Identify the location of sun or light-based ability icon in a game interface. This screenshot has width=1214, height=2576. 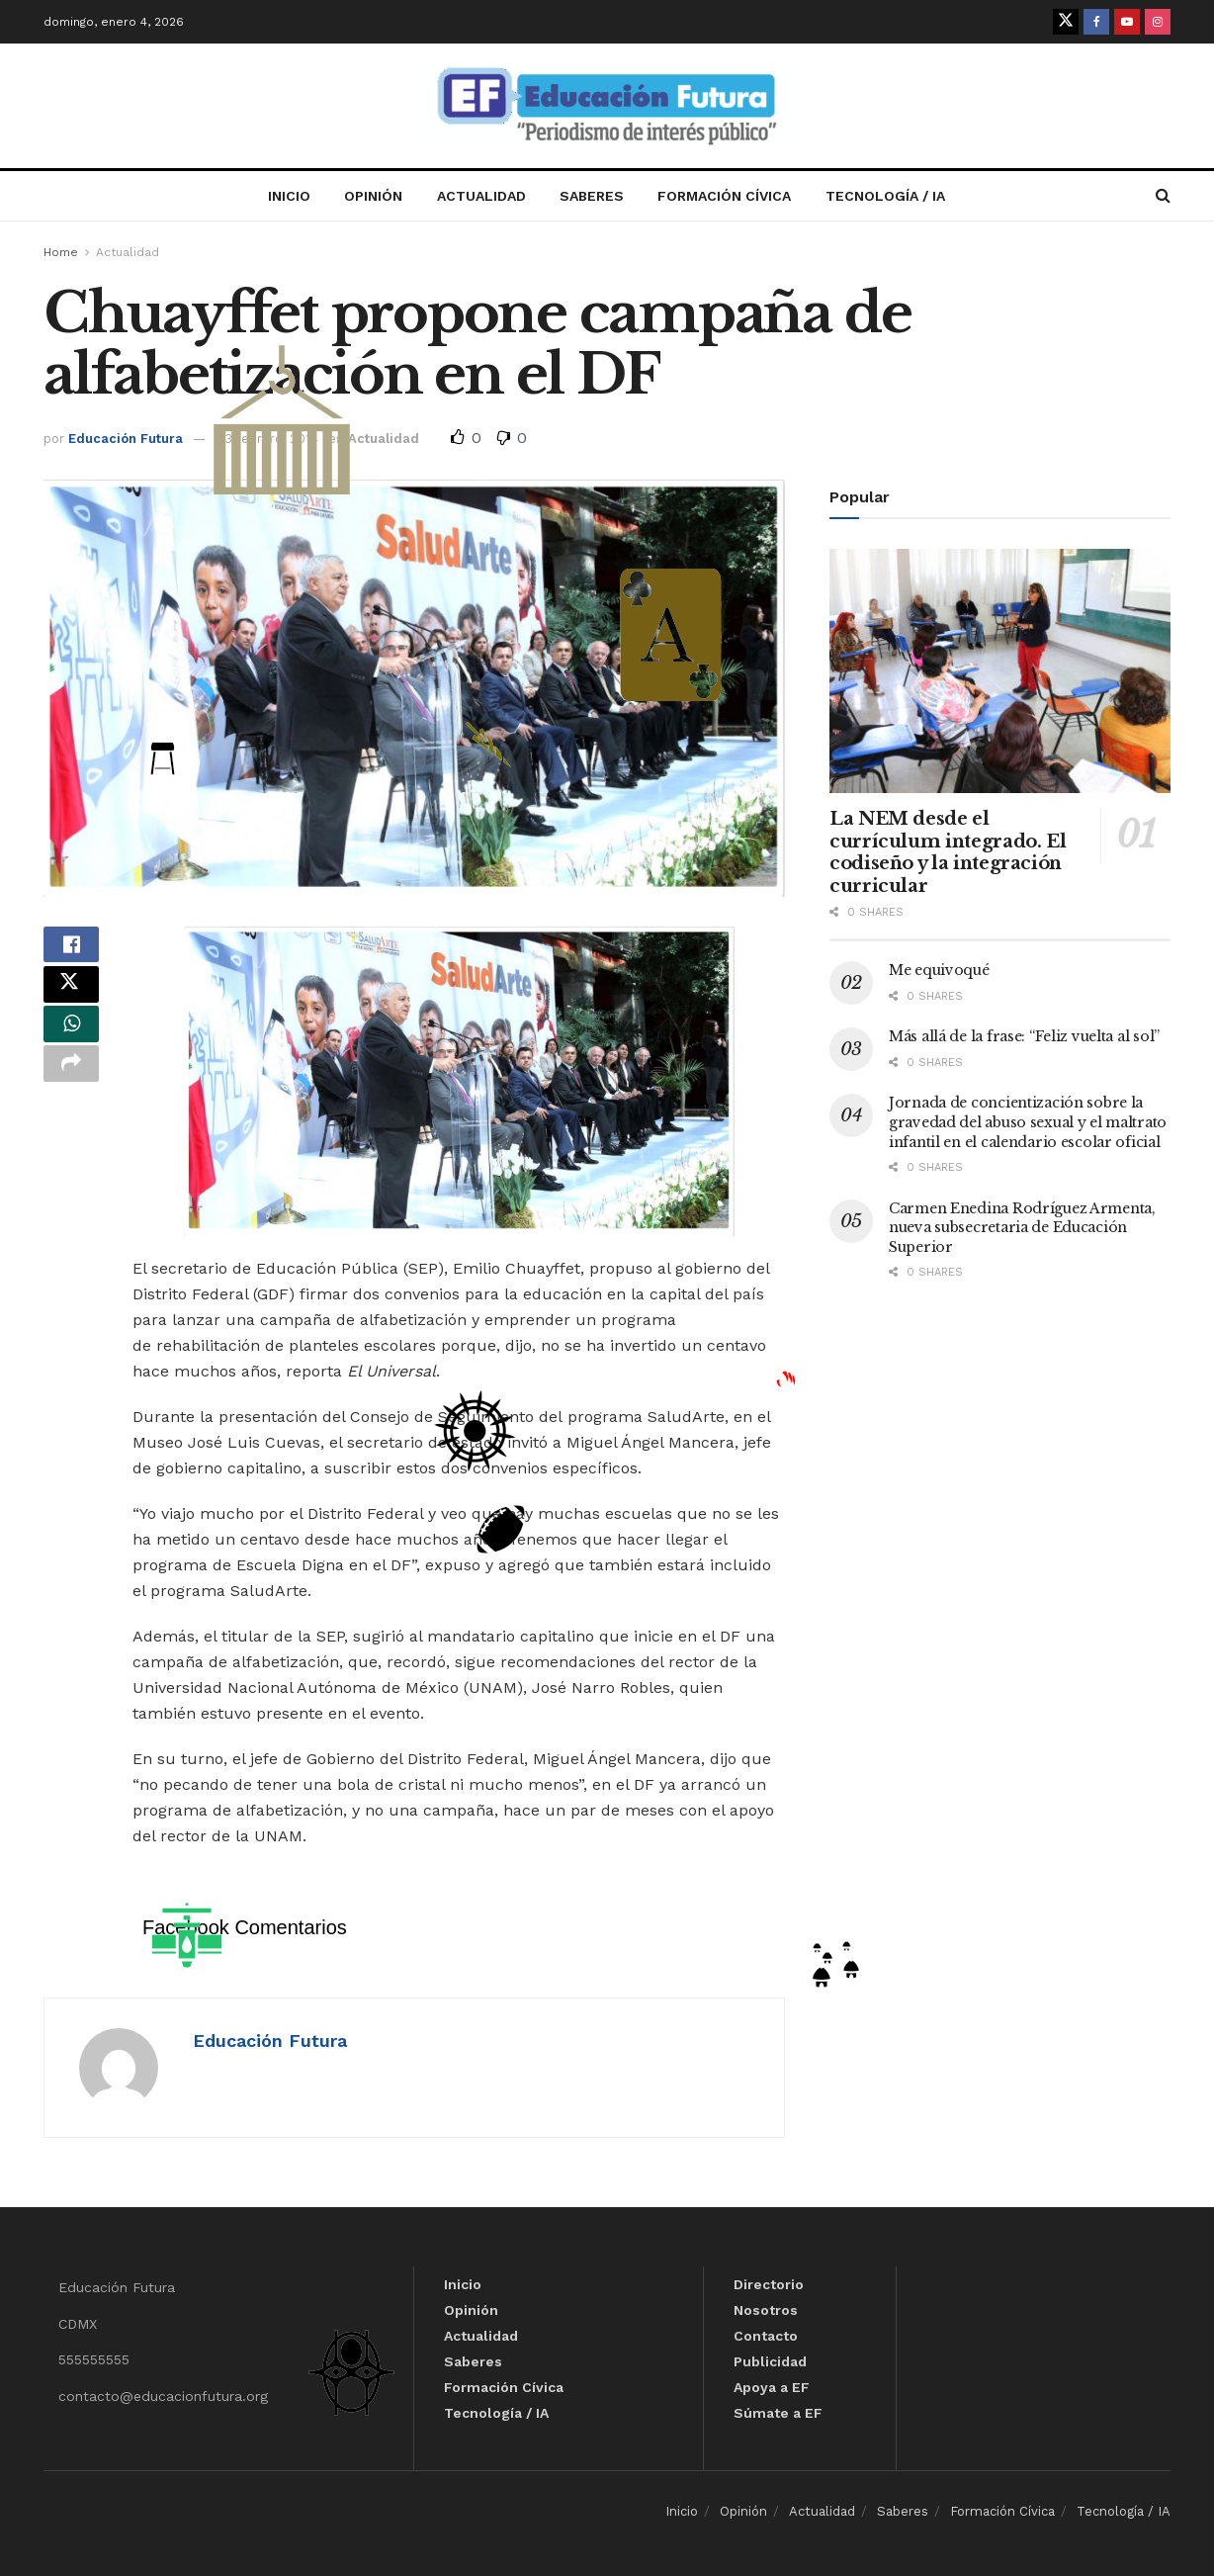
(475, 1431).